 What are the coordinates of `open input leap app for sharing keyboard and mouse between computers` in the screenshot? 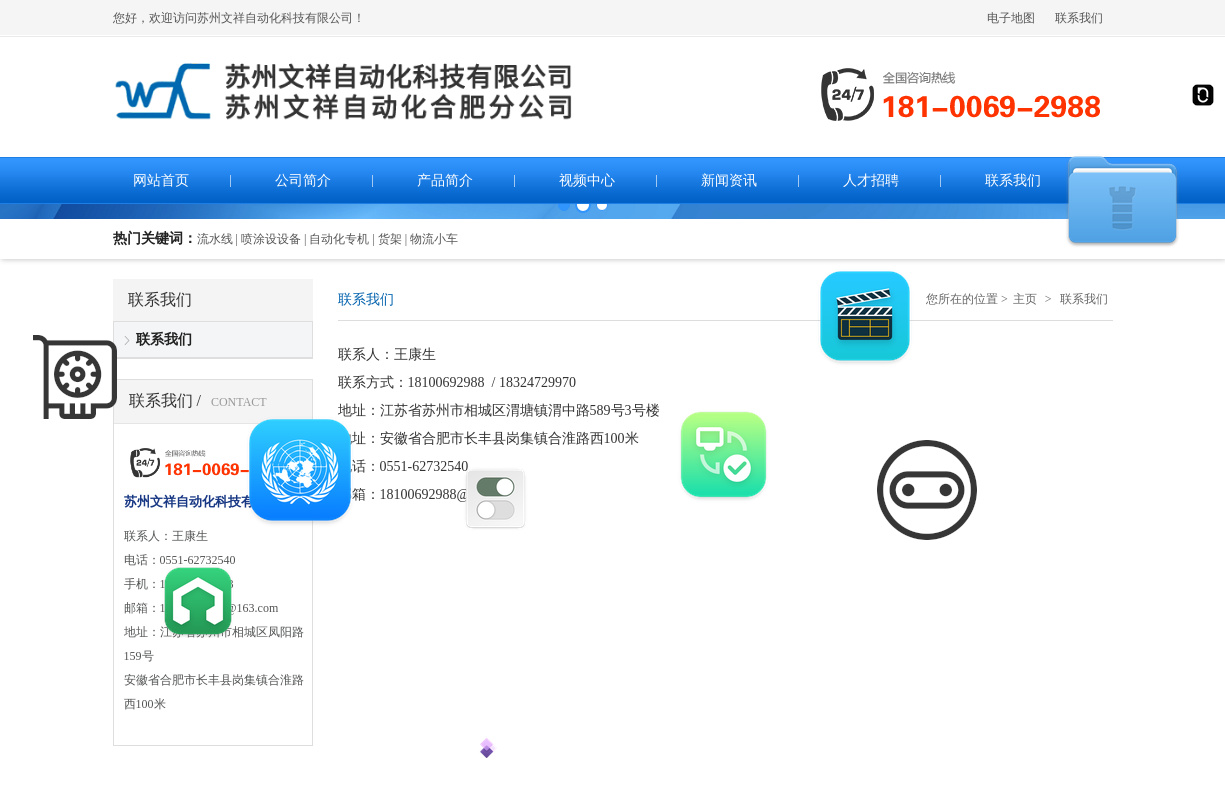 It's located at (723, 454).